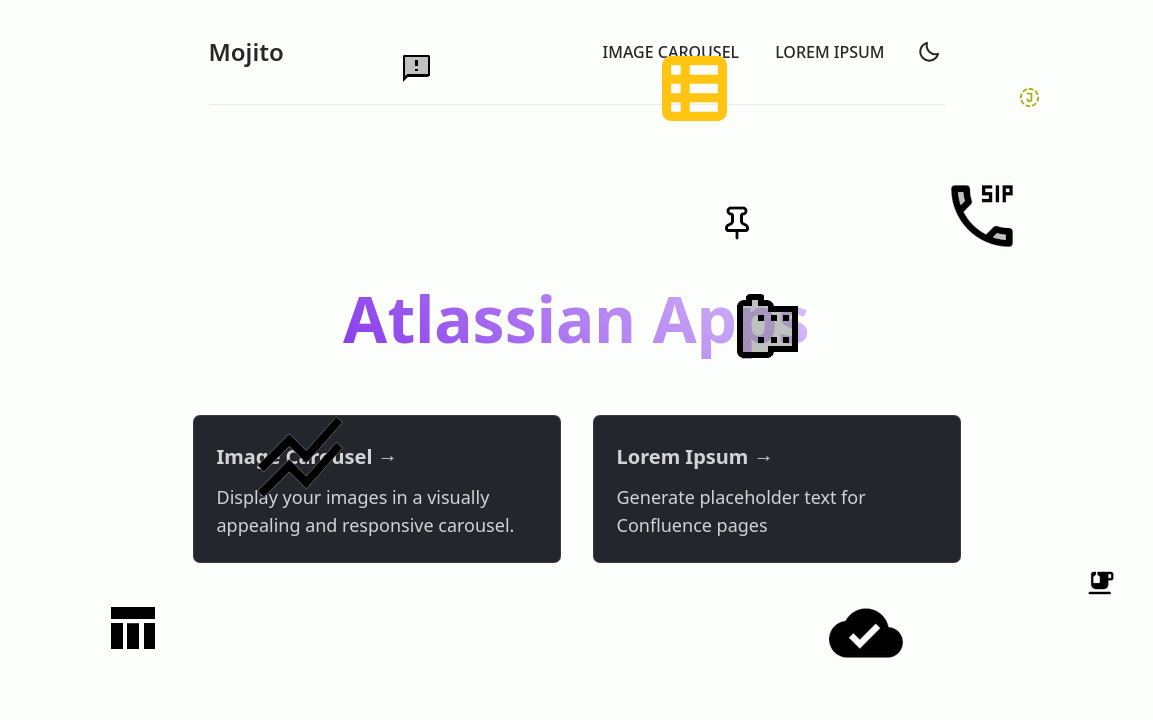  What do you see at coordinates (132, 628) in the screenshot?
I see `view data in table format` at bounding box center [132, 628].